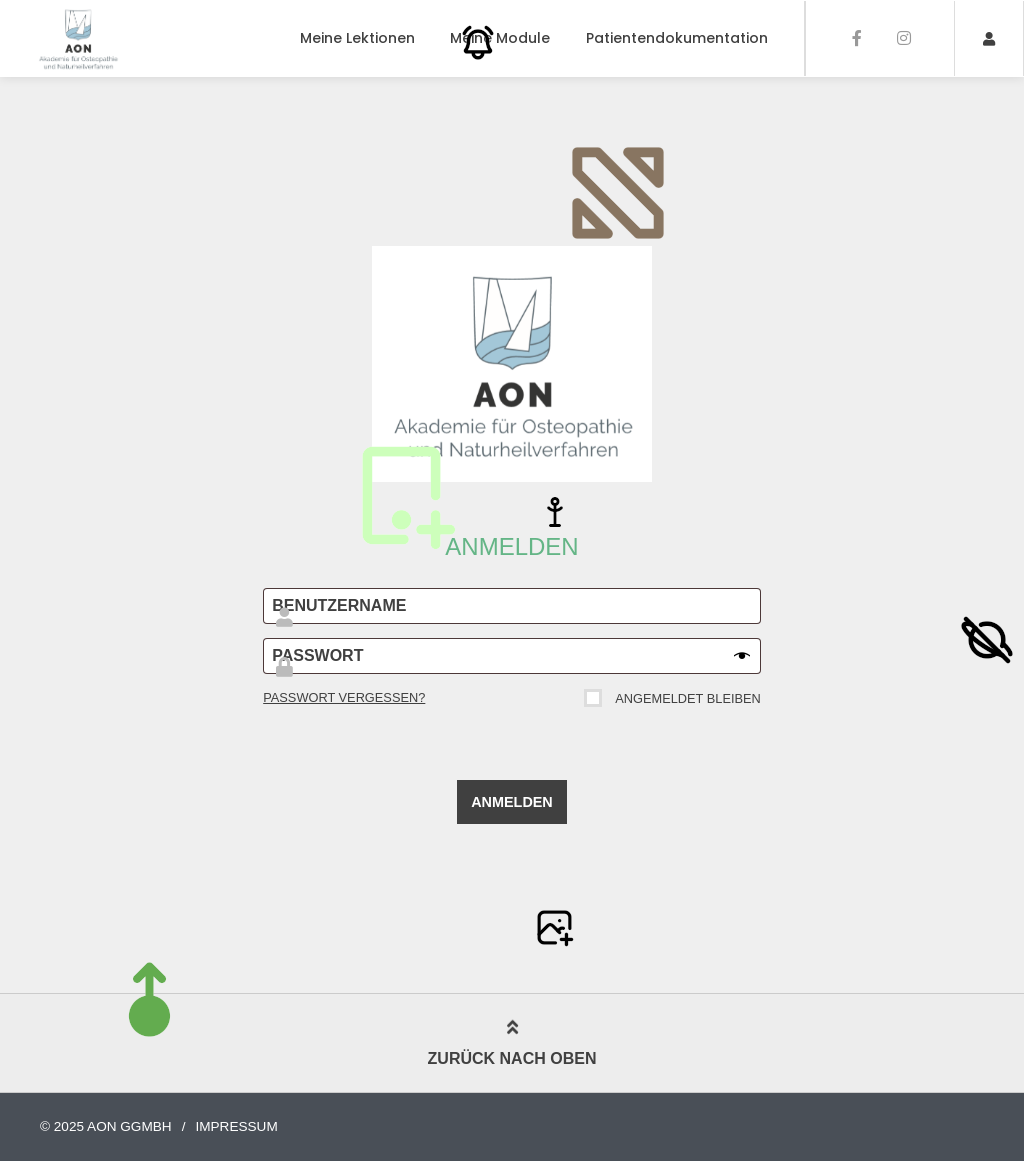 This screenshot has height=1161, width=1024. What do you see at coordinates (618, 193) in the screenshot?
I see `open apple news app` at bounding box center [618, 193].